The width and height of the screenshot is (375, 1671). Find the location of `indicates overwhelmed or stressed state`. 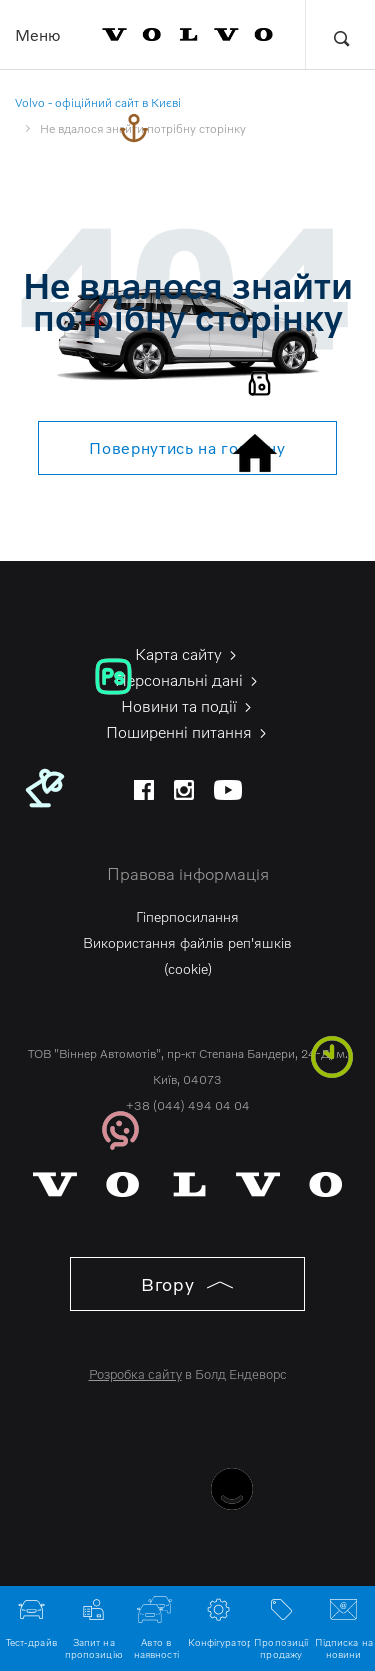

indicates overwhelmed or stressed state is located at coordinates (120, 1129).